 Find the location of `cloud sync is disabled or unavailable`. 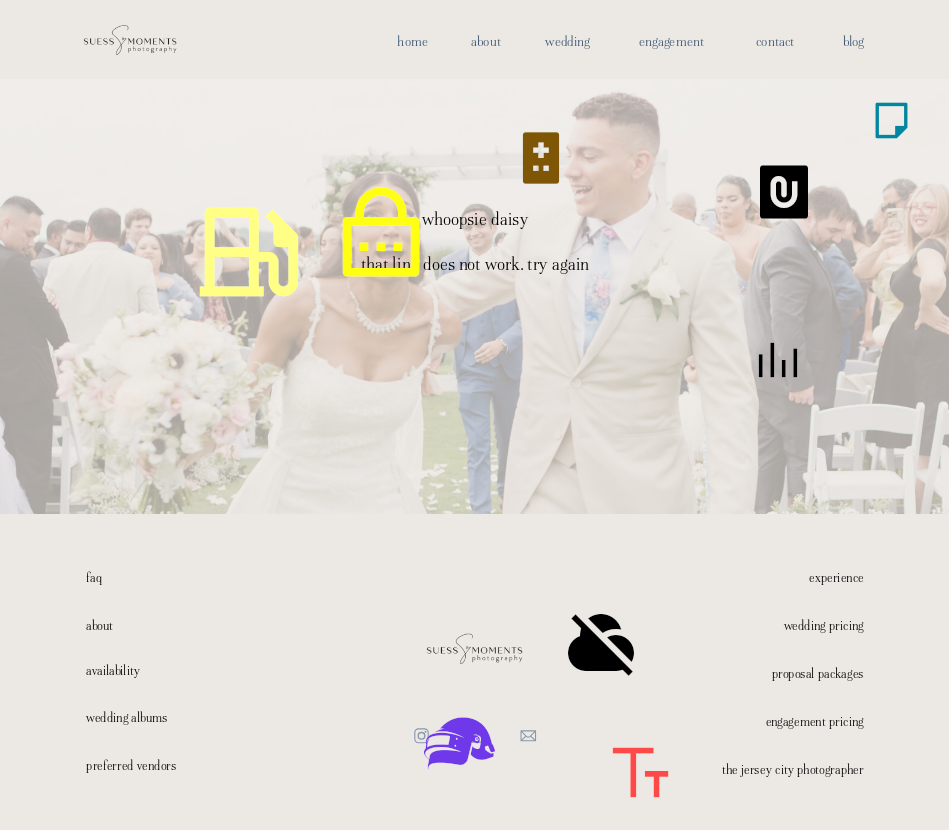

cloud sync is disabled or unavailable is located at coordinates (601, 644).